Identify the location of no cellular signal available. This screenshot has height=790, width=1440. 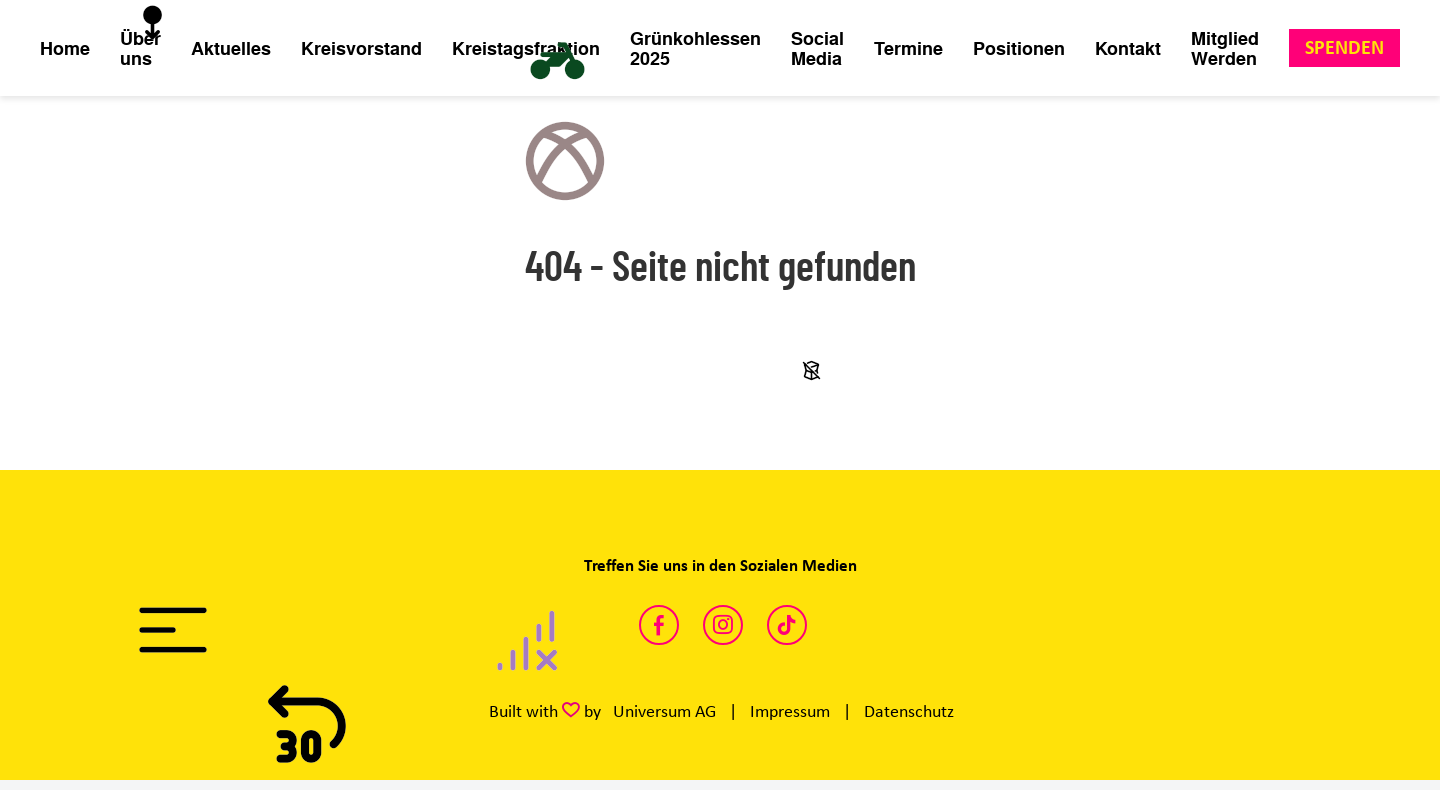
(528, 644).